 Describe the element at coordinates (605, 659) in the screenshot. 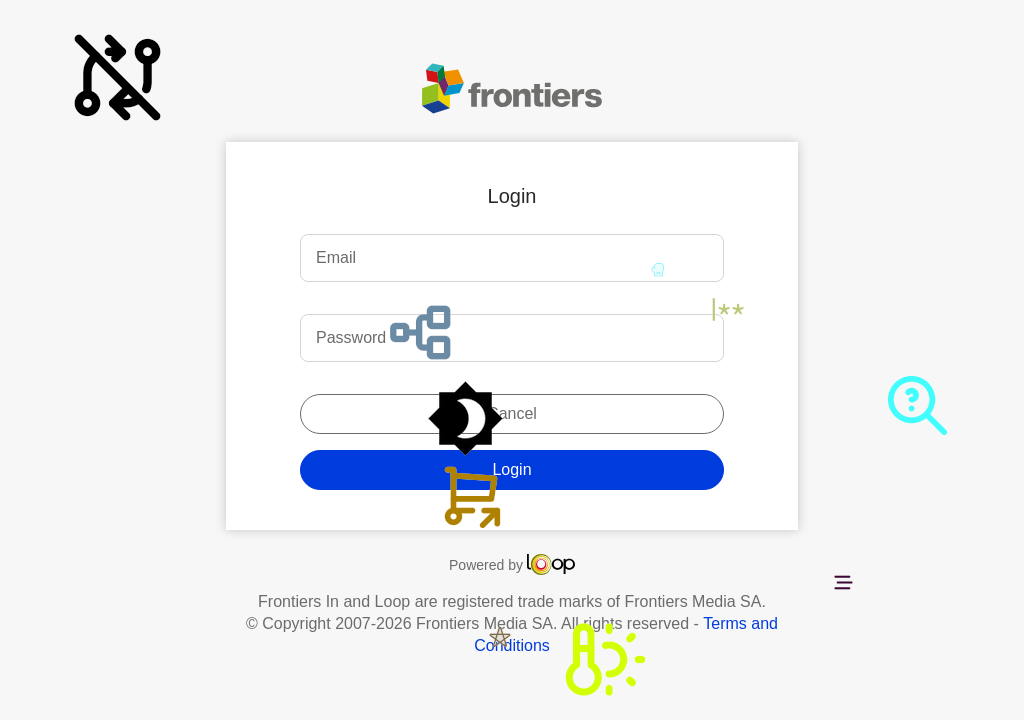

I see `view current outdoor temperature` at that location.